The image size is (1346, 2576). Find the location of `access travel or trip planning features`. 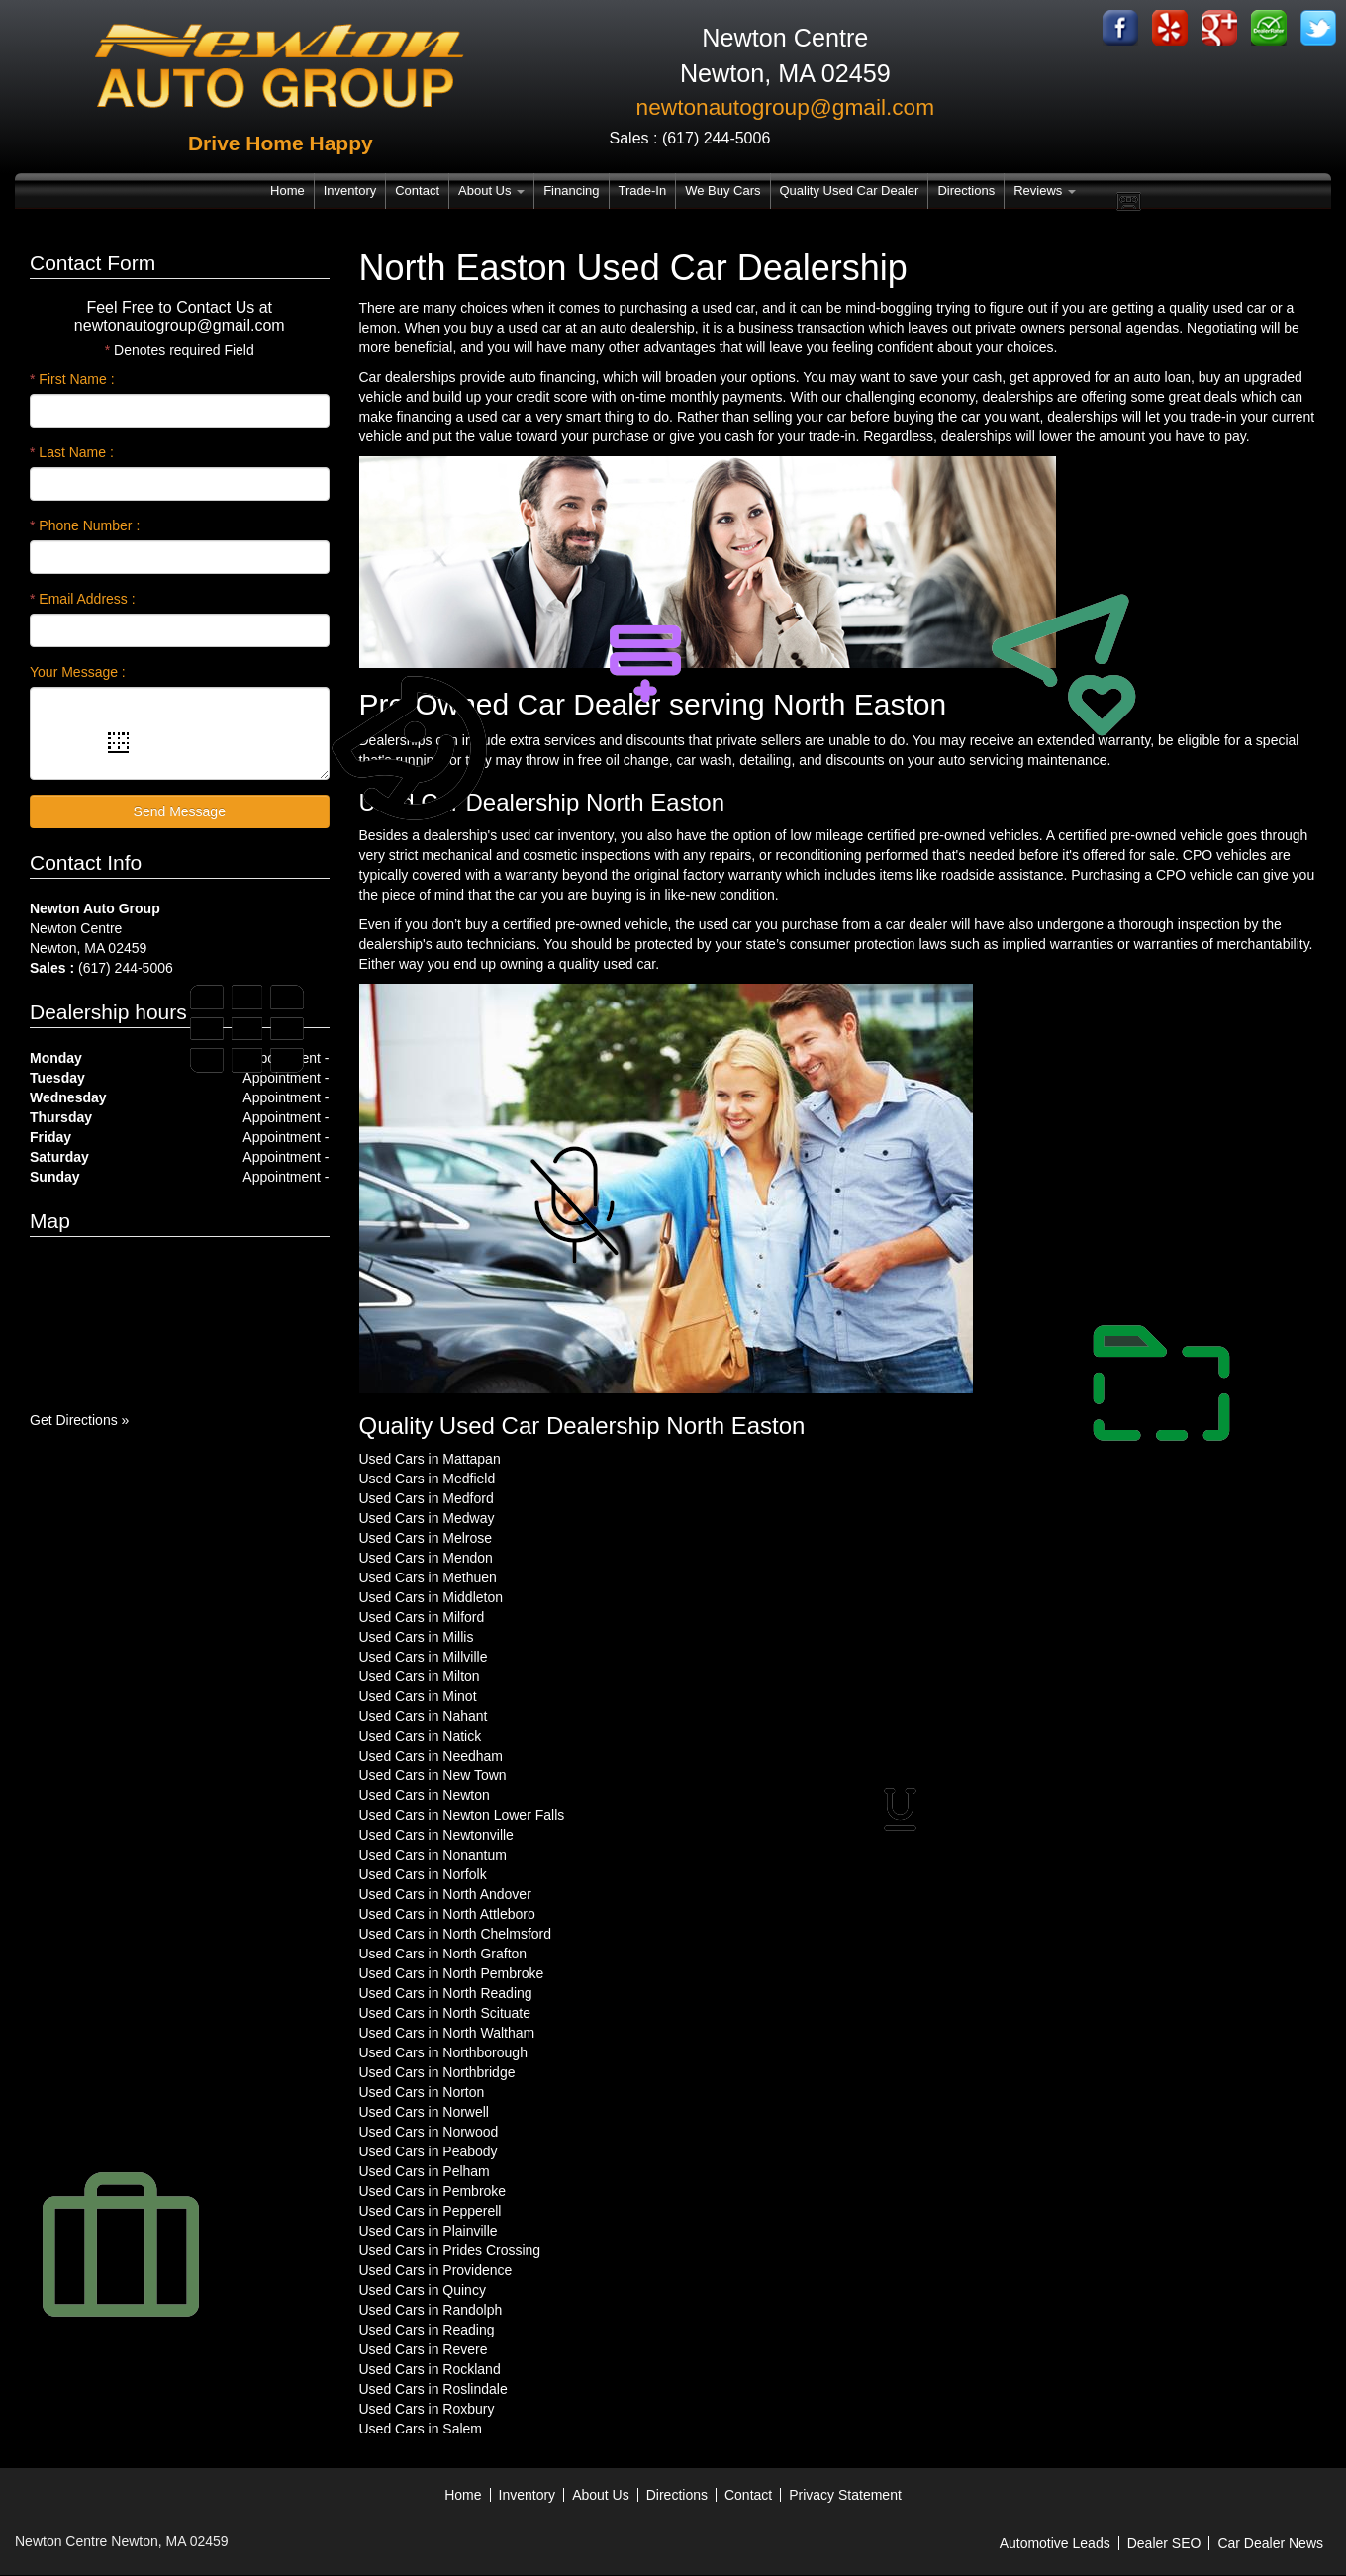

access travel or trip planning features is located at coordinates (121, 2250).